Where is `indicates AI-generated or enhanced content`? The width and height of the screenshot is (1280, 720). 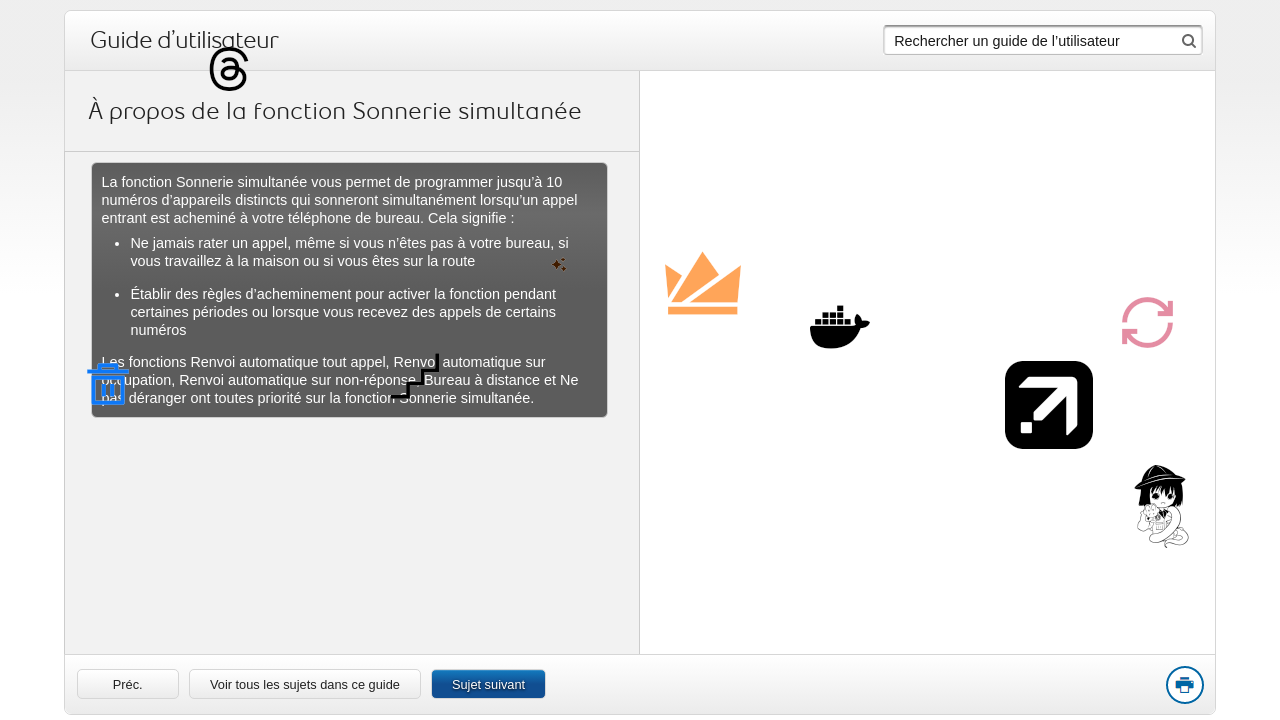
indicates AI-generated or enhanced content is located at coordinates (559, 264).